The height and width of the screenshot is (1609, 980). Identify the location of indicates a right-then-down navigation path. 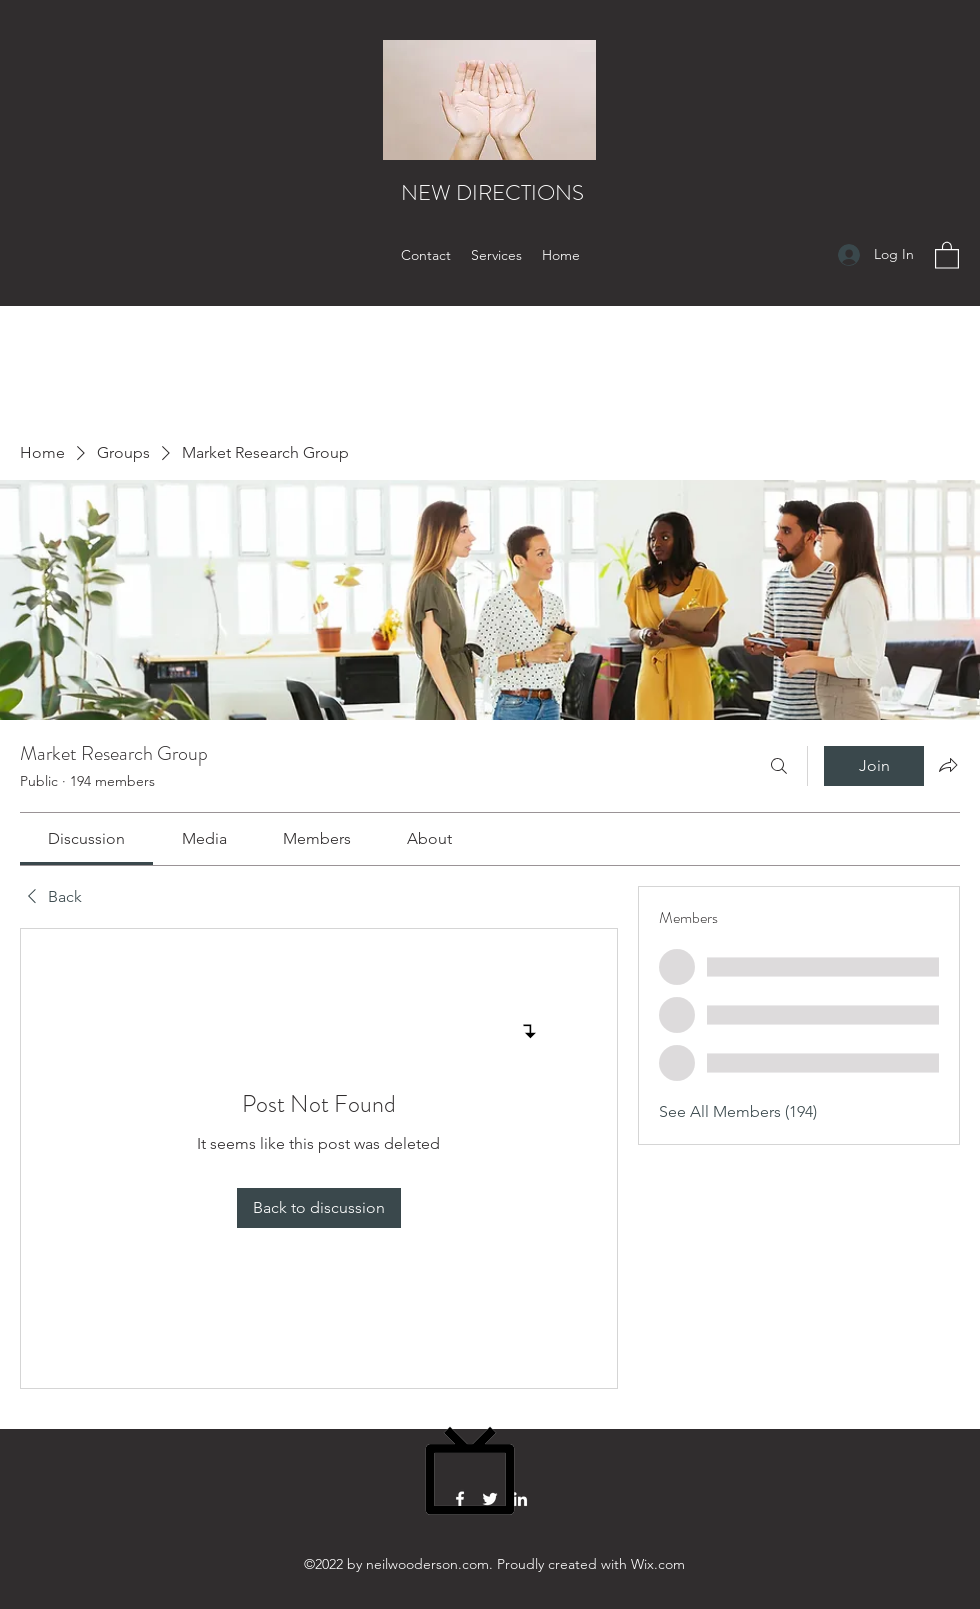
(529, 1030).